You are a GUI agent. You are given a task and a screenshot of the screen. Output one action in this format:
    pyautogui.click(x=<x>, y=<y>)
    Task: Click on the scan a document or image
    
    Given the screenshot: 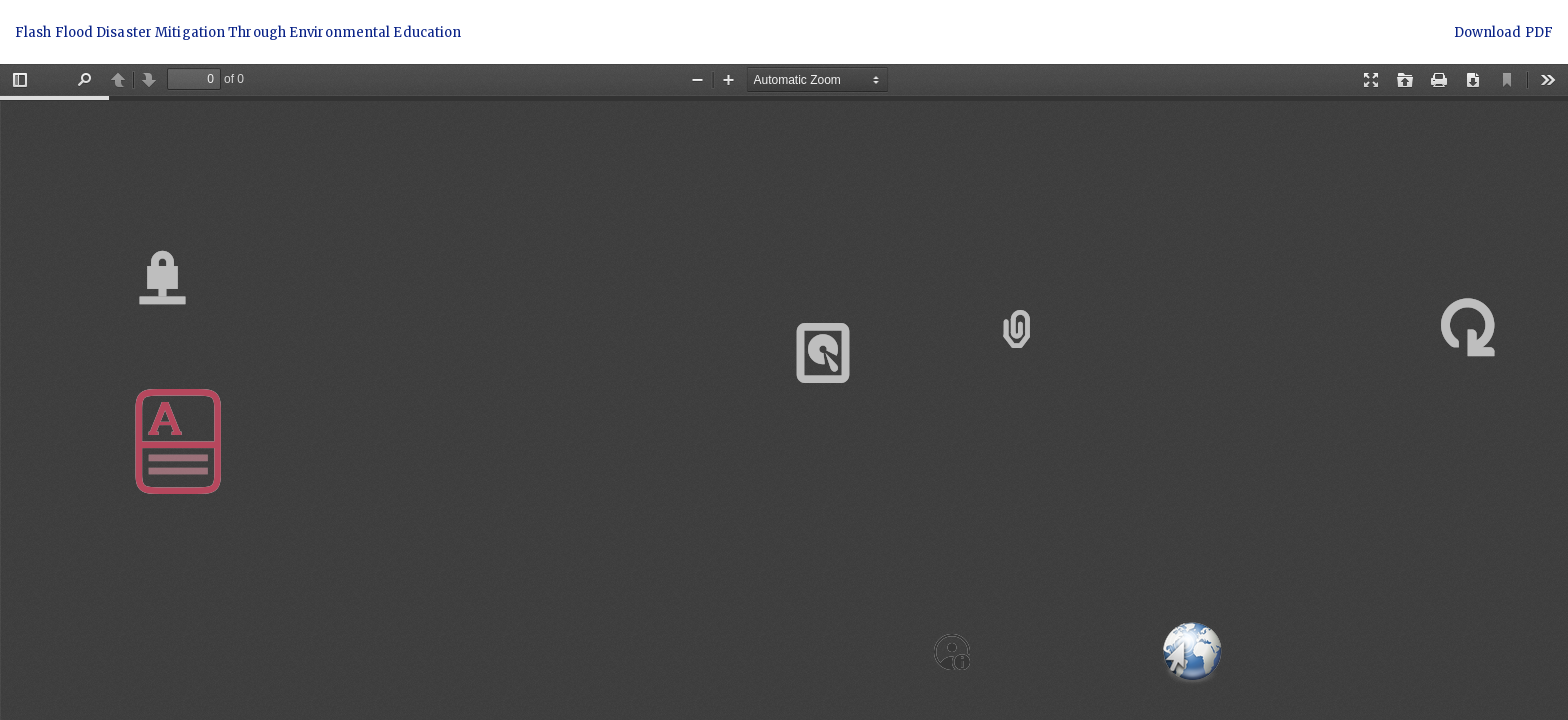 What is the action you would take?
    pyautogui.click(x=181, y=441)
    